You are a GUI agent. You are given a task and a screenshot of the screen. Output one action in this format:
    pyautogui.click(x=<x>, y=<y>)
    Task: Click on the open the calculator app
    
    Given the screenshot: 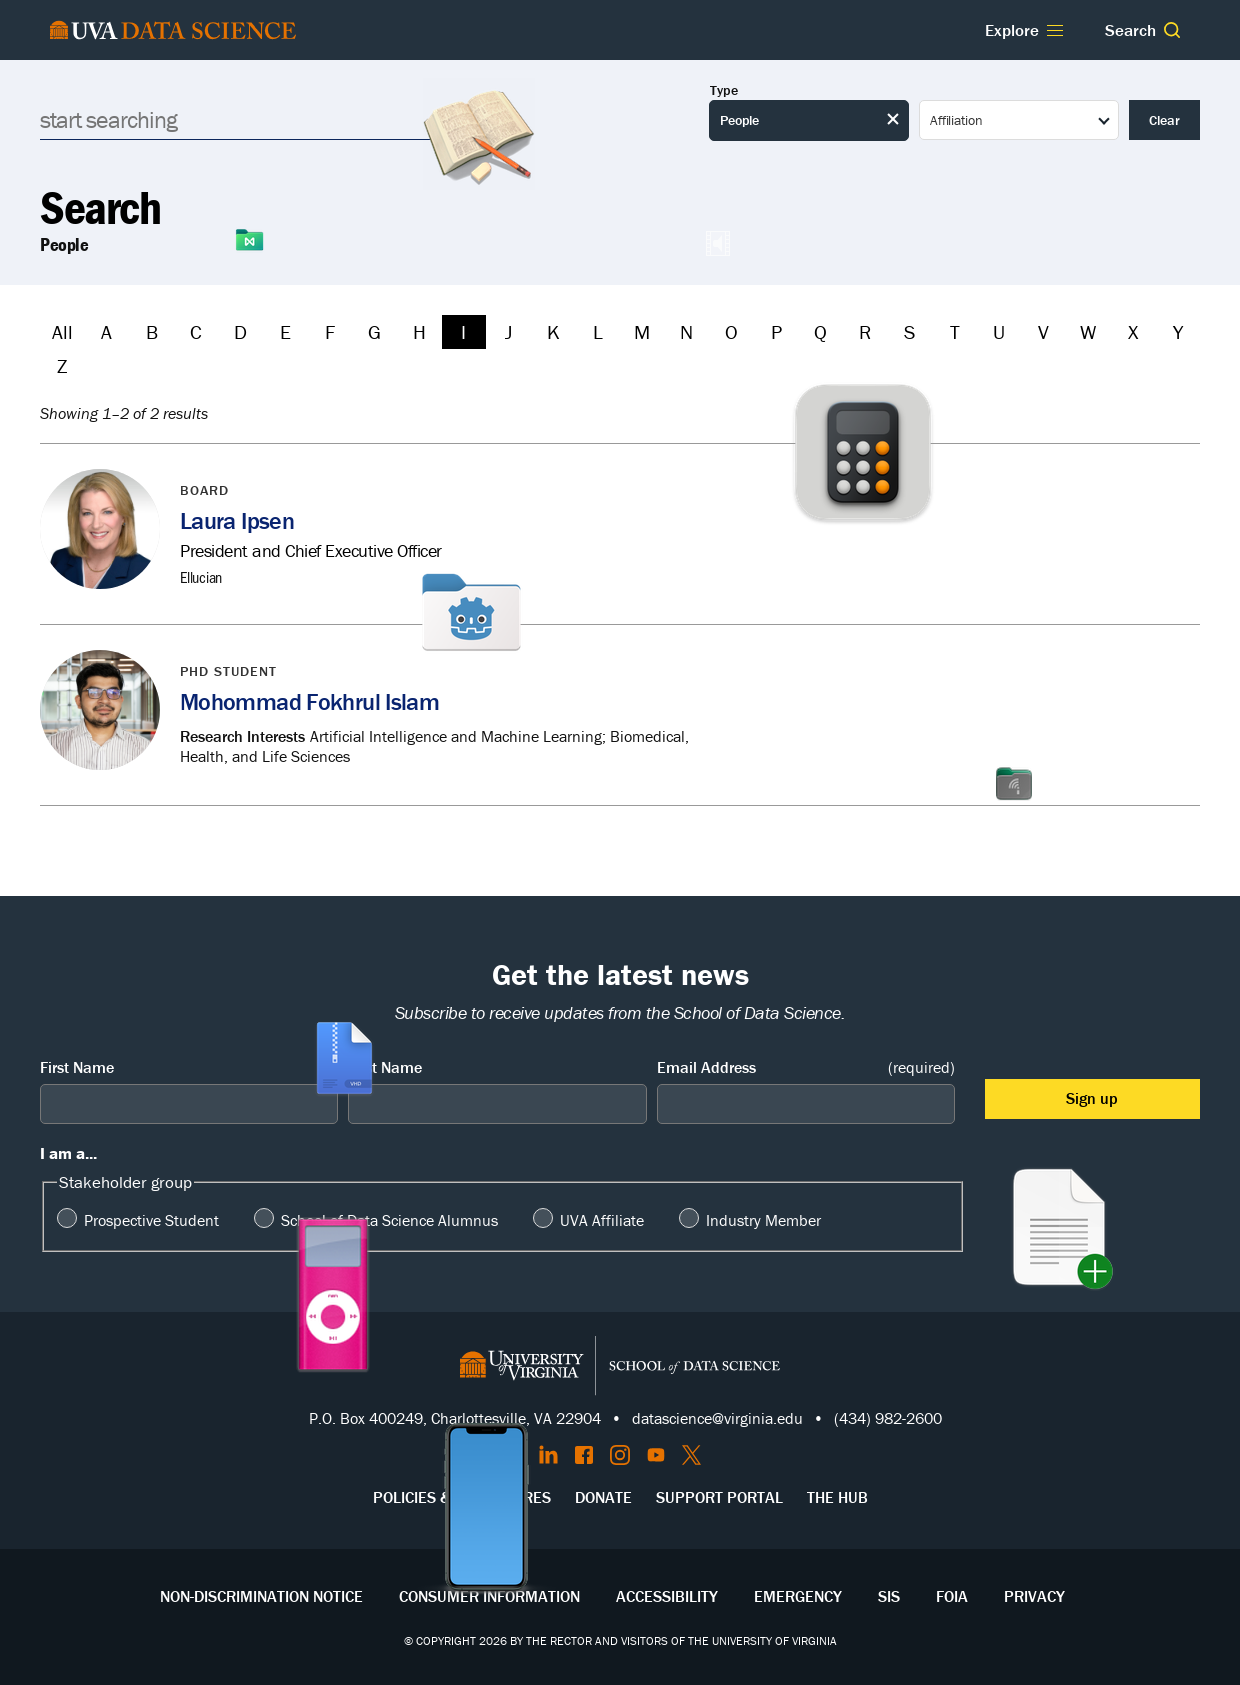 What is the action you would take?
    pyautogui.click(x=863, y=452)
    